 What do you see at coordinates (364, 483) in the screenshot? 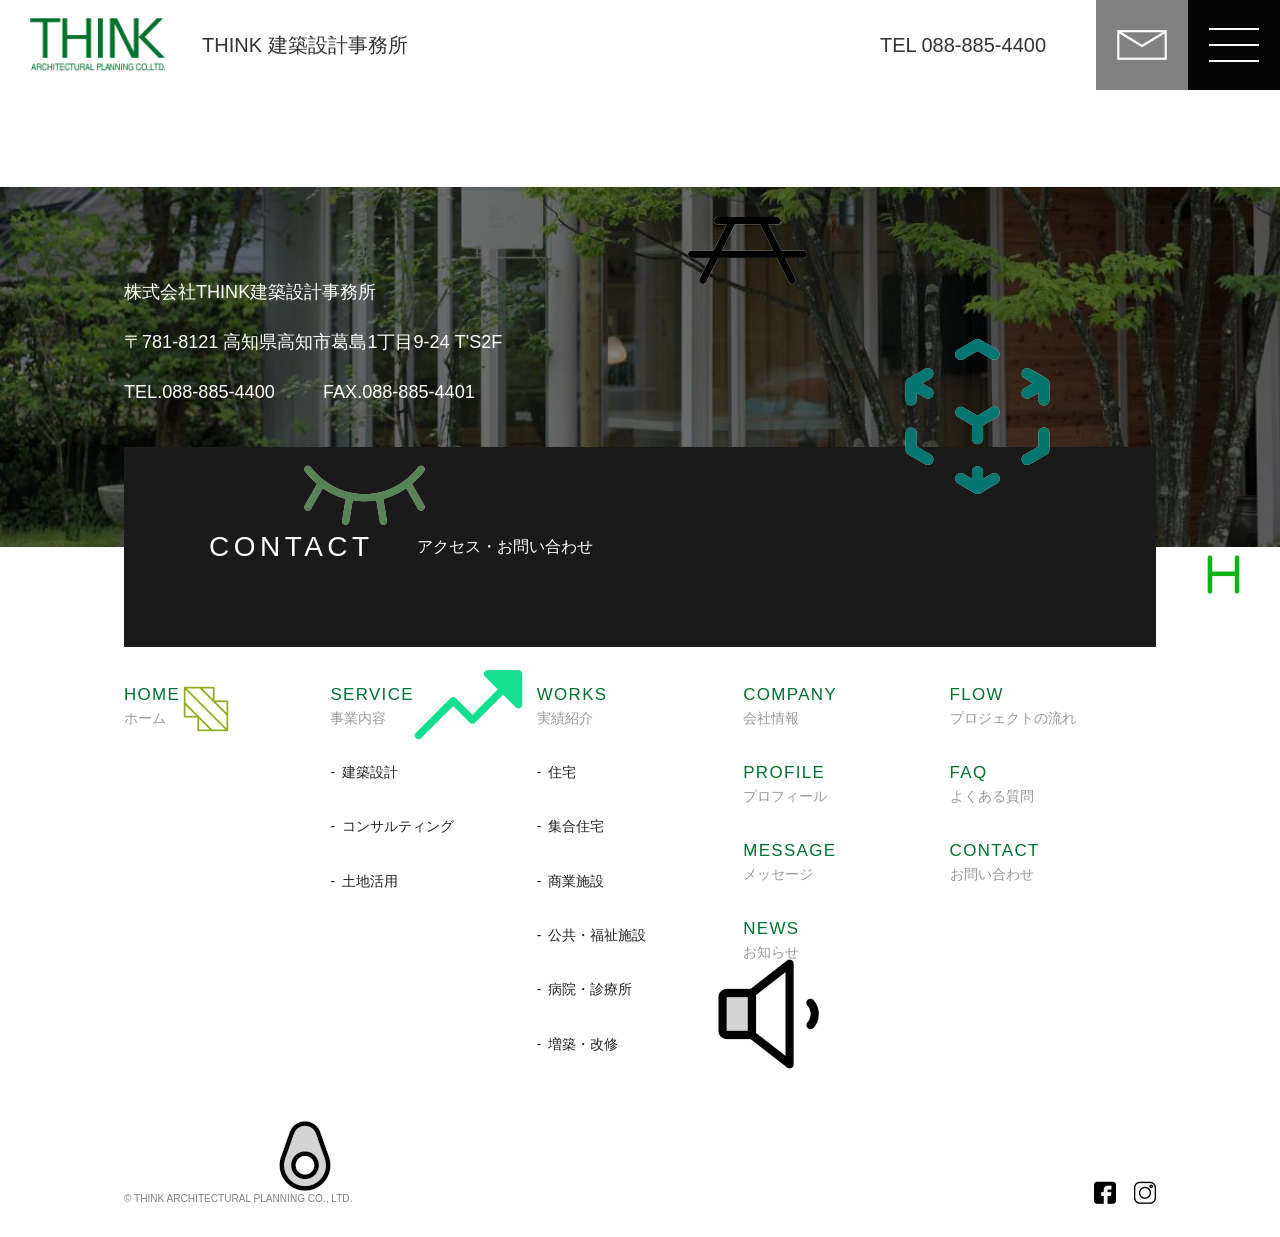
I see `hide password or sensitive content` at bounding box center [364, 483].